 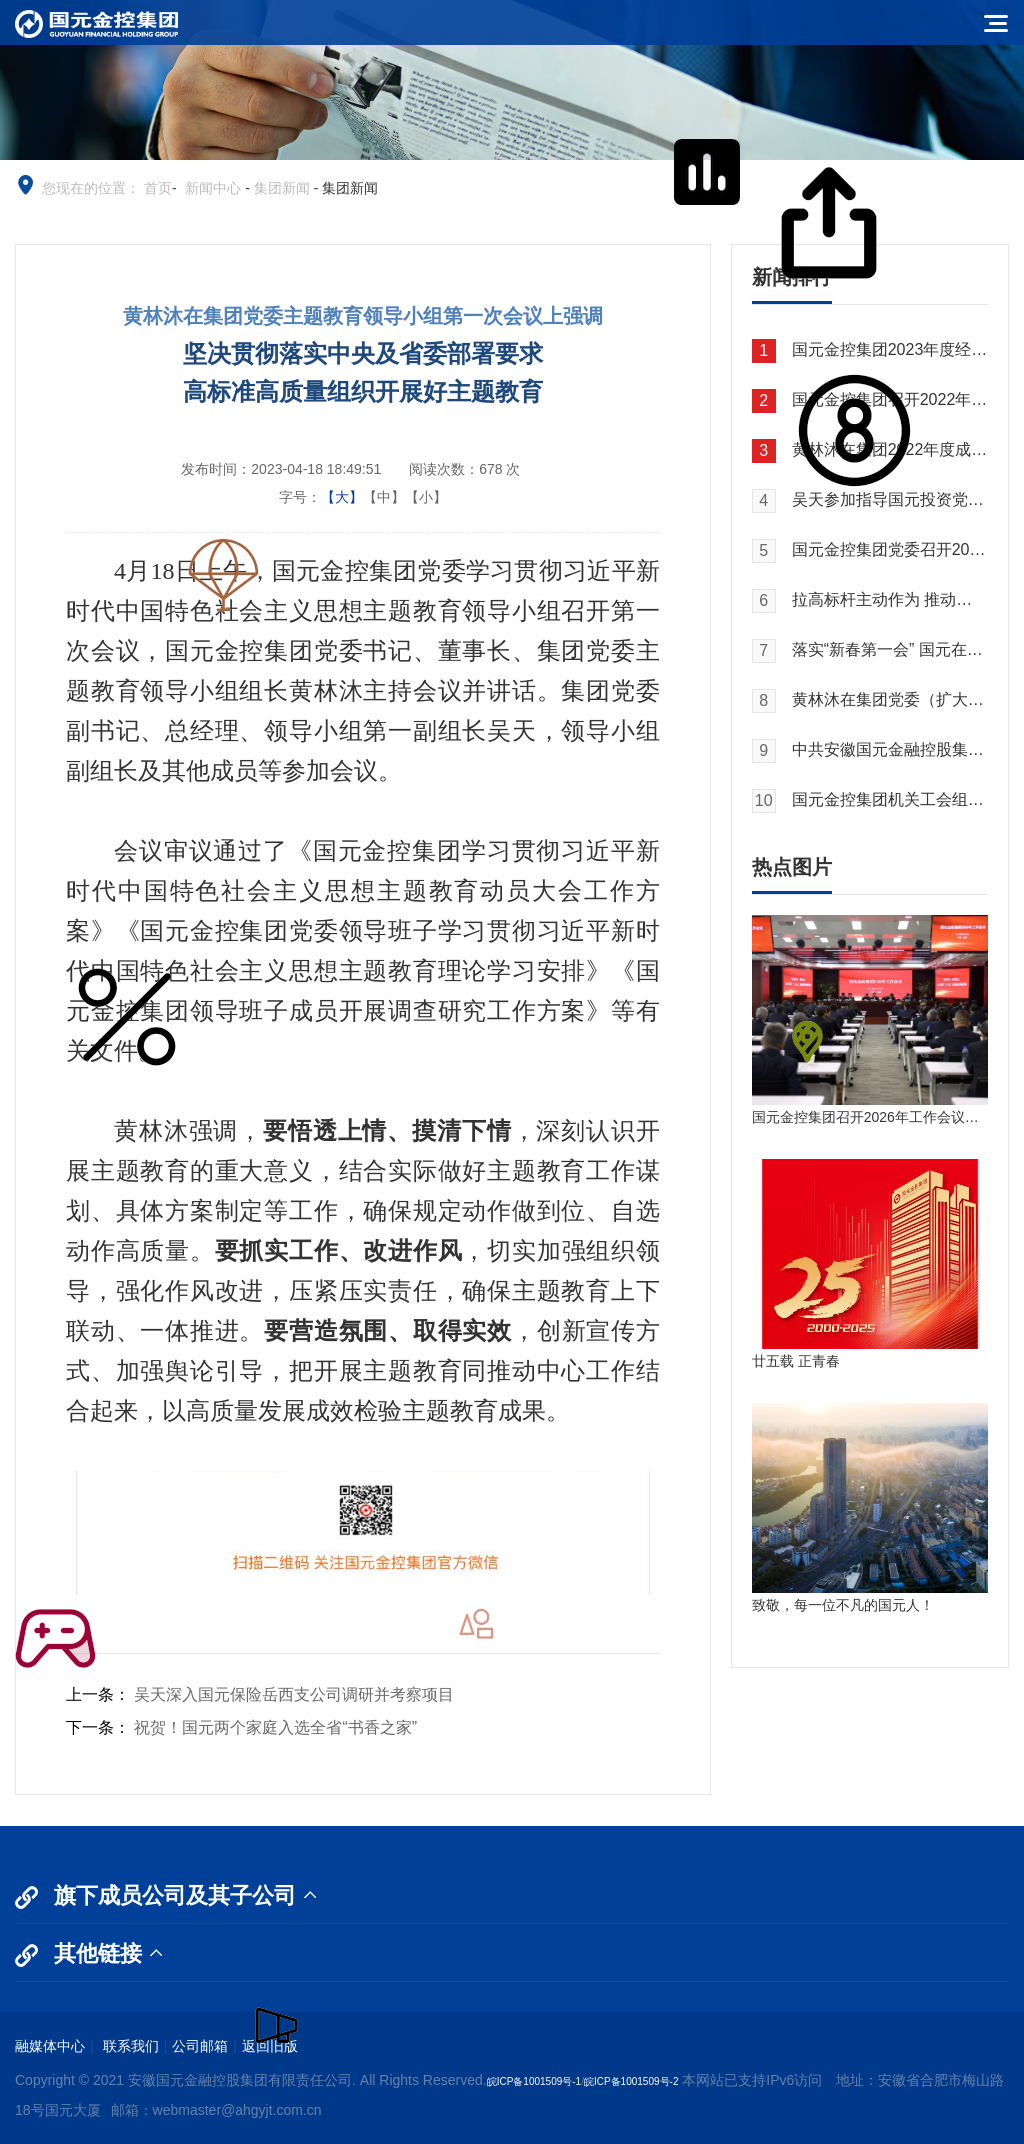 What do you see at coordinates (707, 172) in the screenshot?
I see `view analytics and reports` at bounding box center [707, 172].